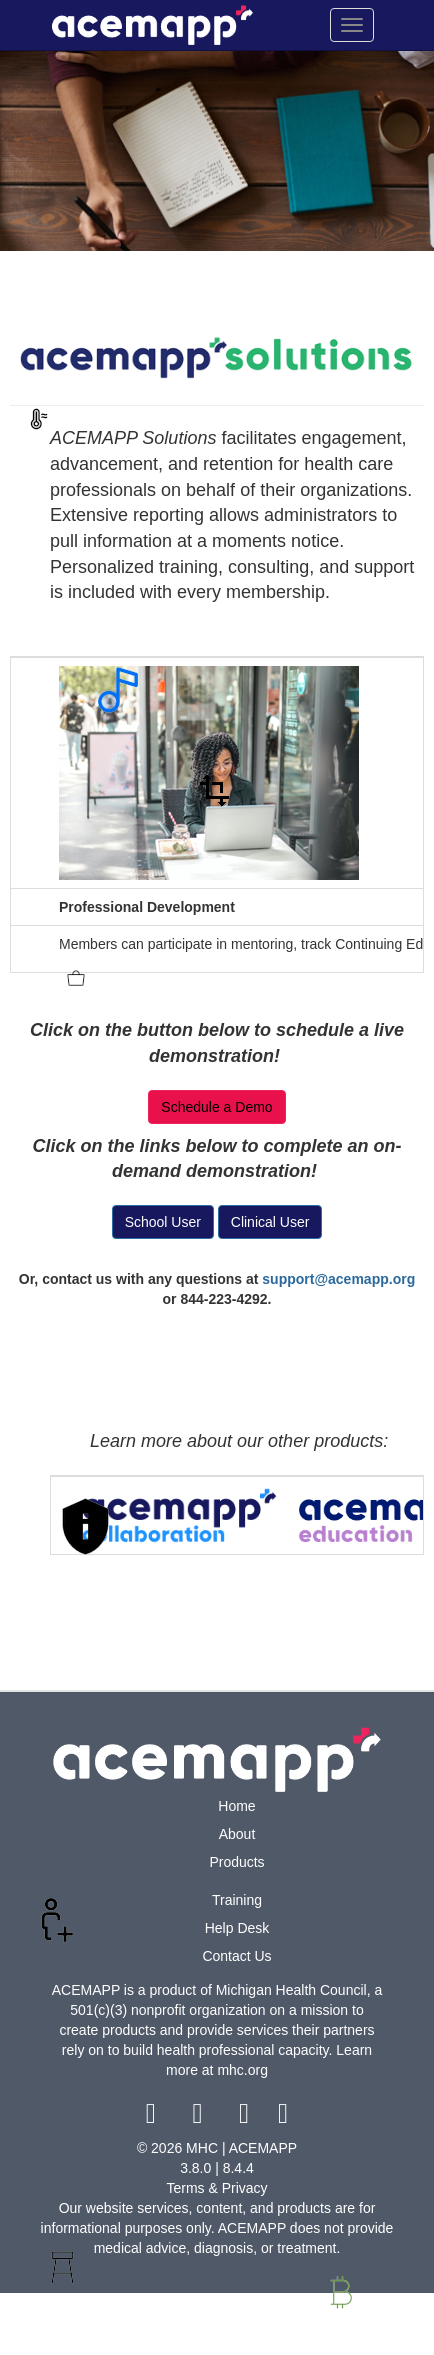 The image size is (434, 2355). What do you see at coordinates (118, 689) in the screenshot?
I see `access music or audio player` at bounding box center [118, 689].